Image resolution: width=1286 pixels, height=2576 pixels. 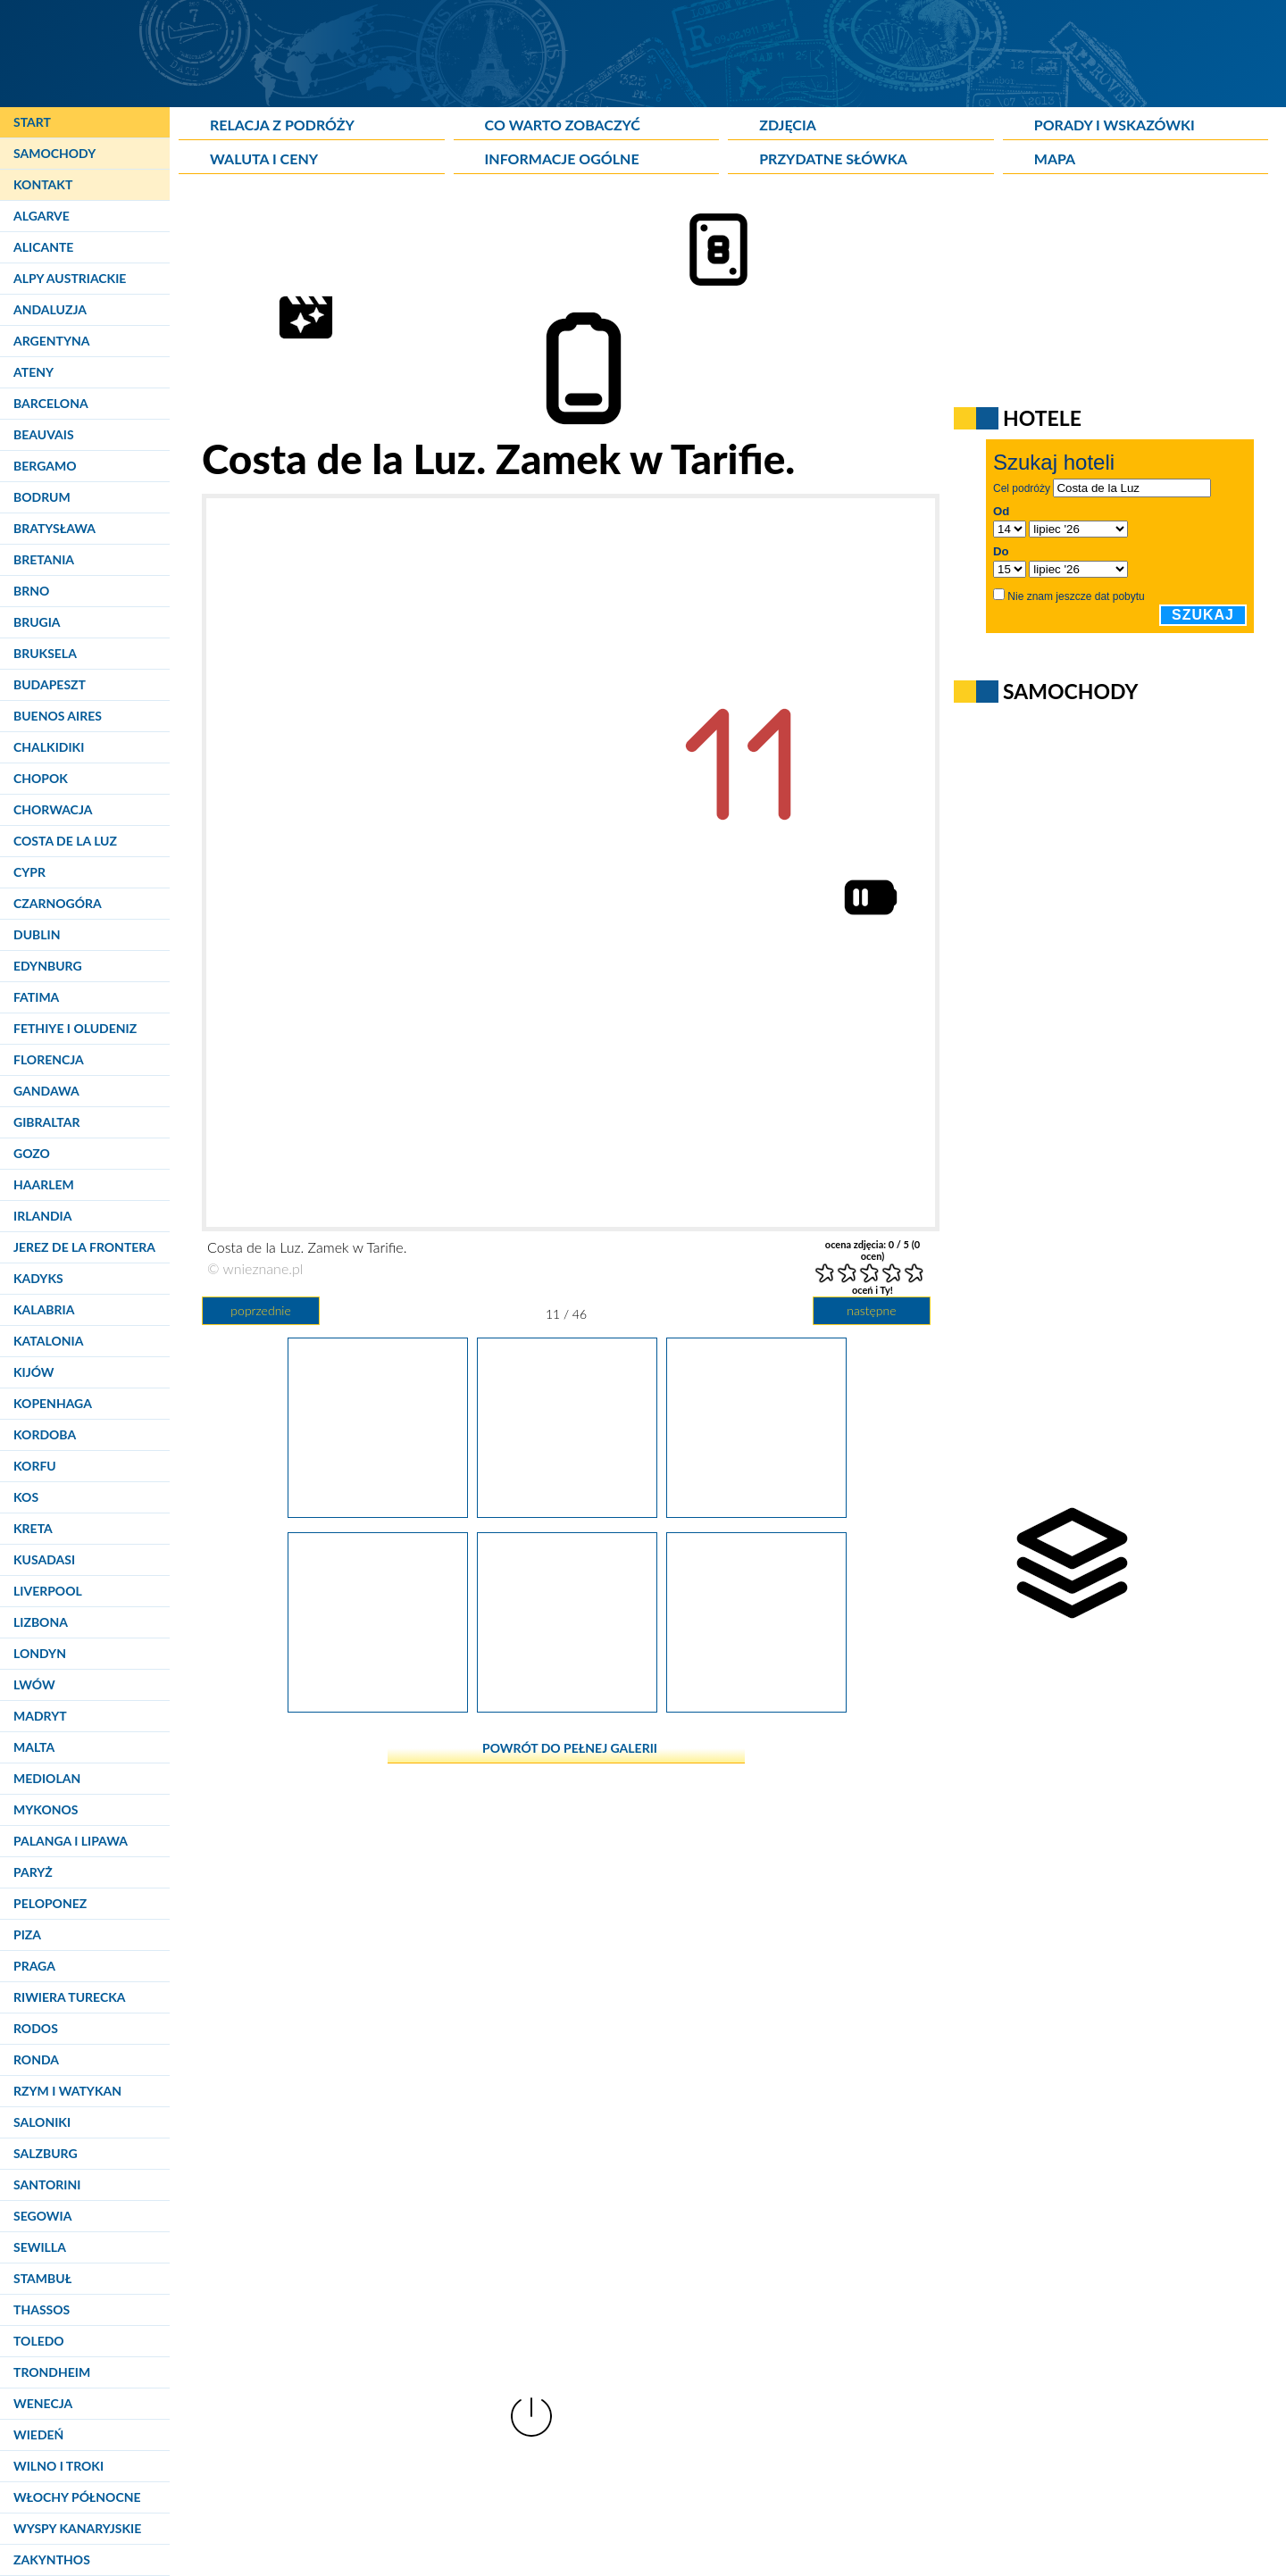 I want to click on indicates low battery level, so click(x=583, y=368).